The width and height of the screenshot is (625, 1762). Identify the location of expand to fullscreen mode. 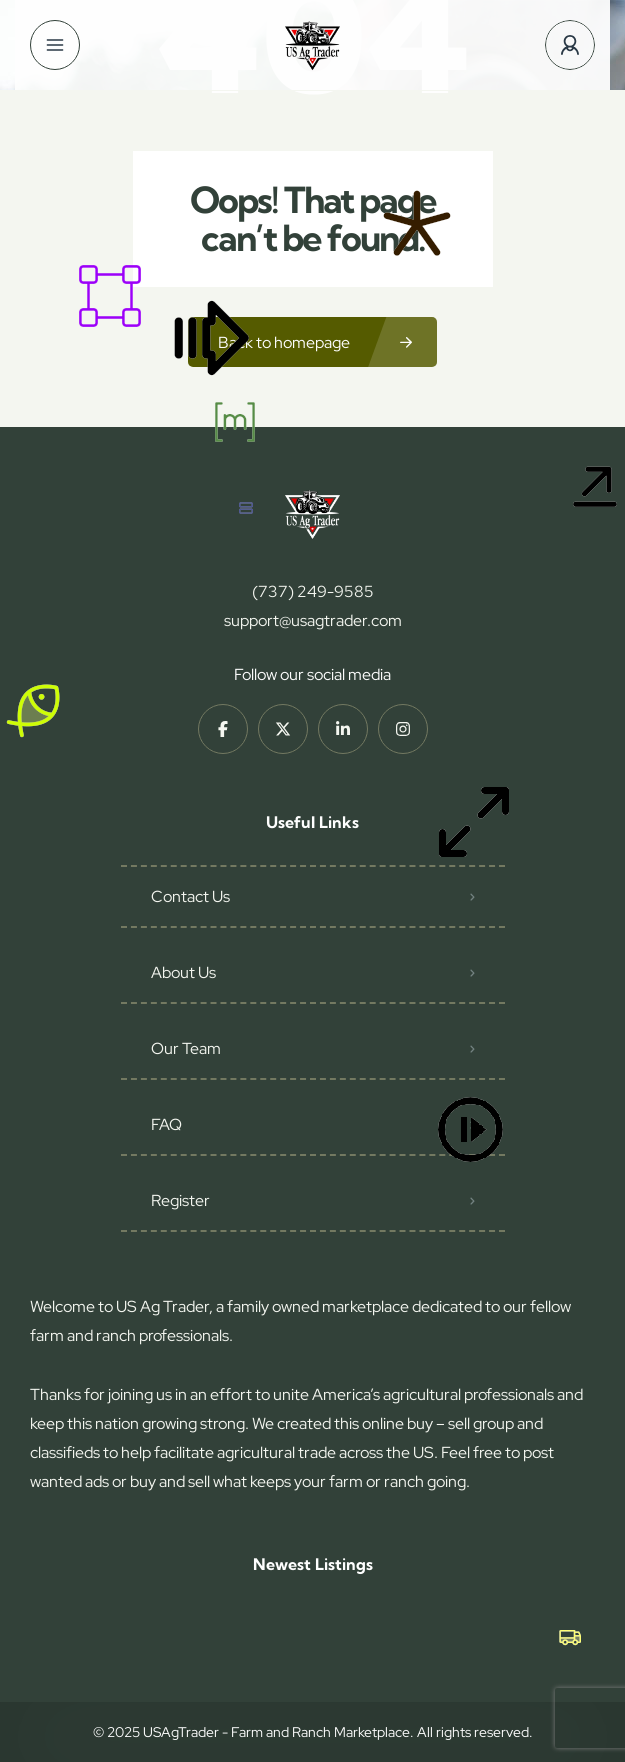
(474, 822).